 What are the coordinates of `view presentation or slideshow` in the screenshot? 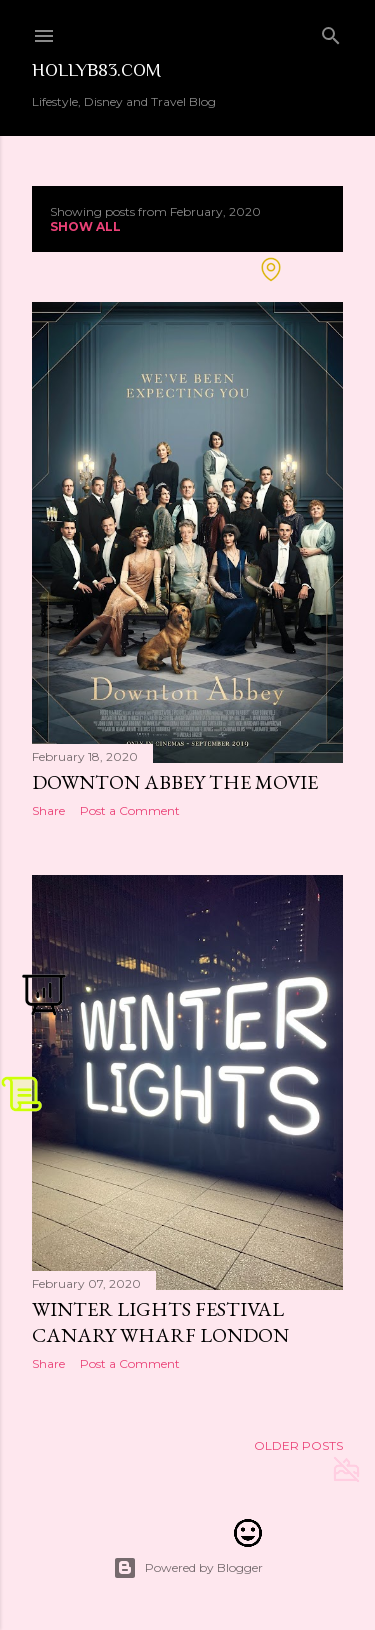 It's located at (44, 995).